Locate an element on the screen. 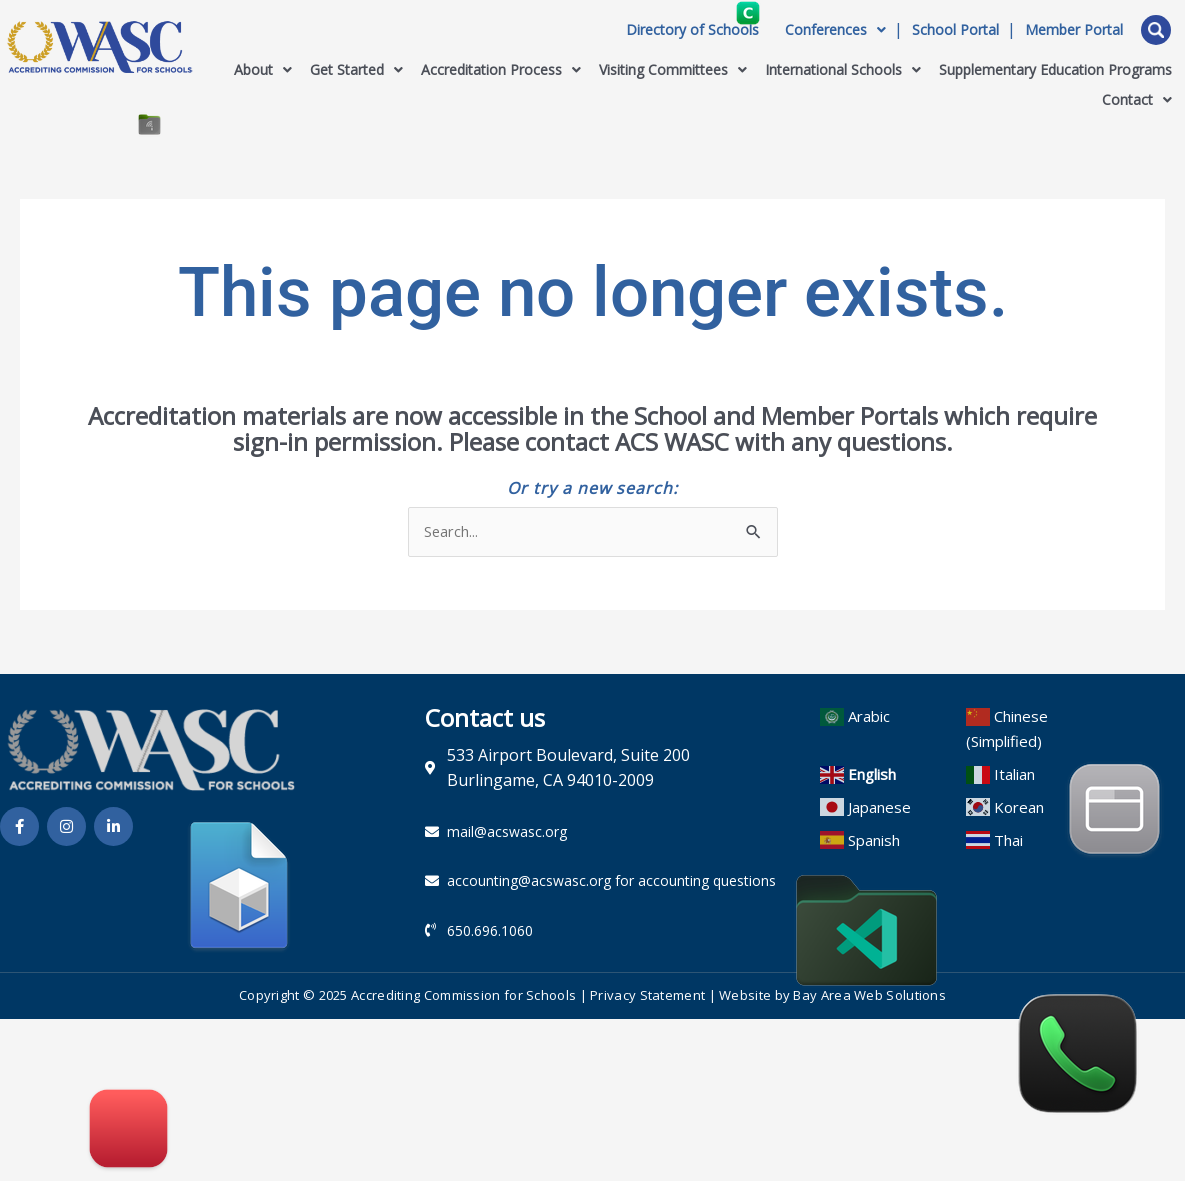 This screenshot has height=1181, width=1185. flatpak application reference file is located at coordinates (239, 885).